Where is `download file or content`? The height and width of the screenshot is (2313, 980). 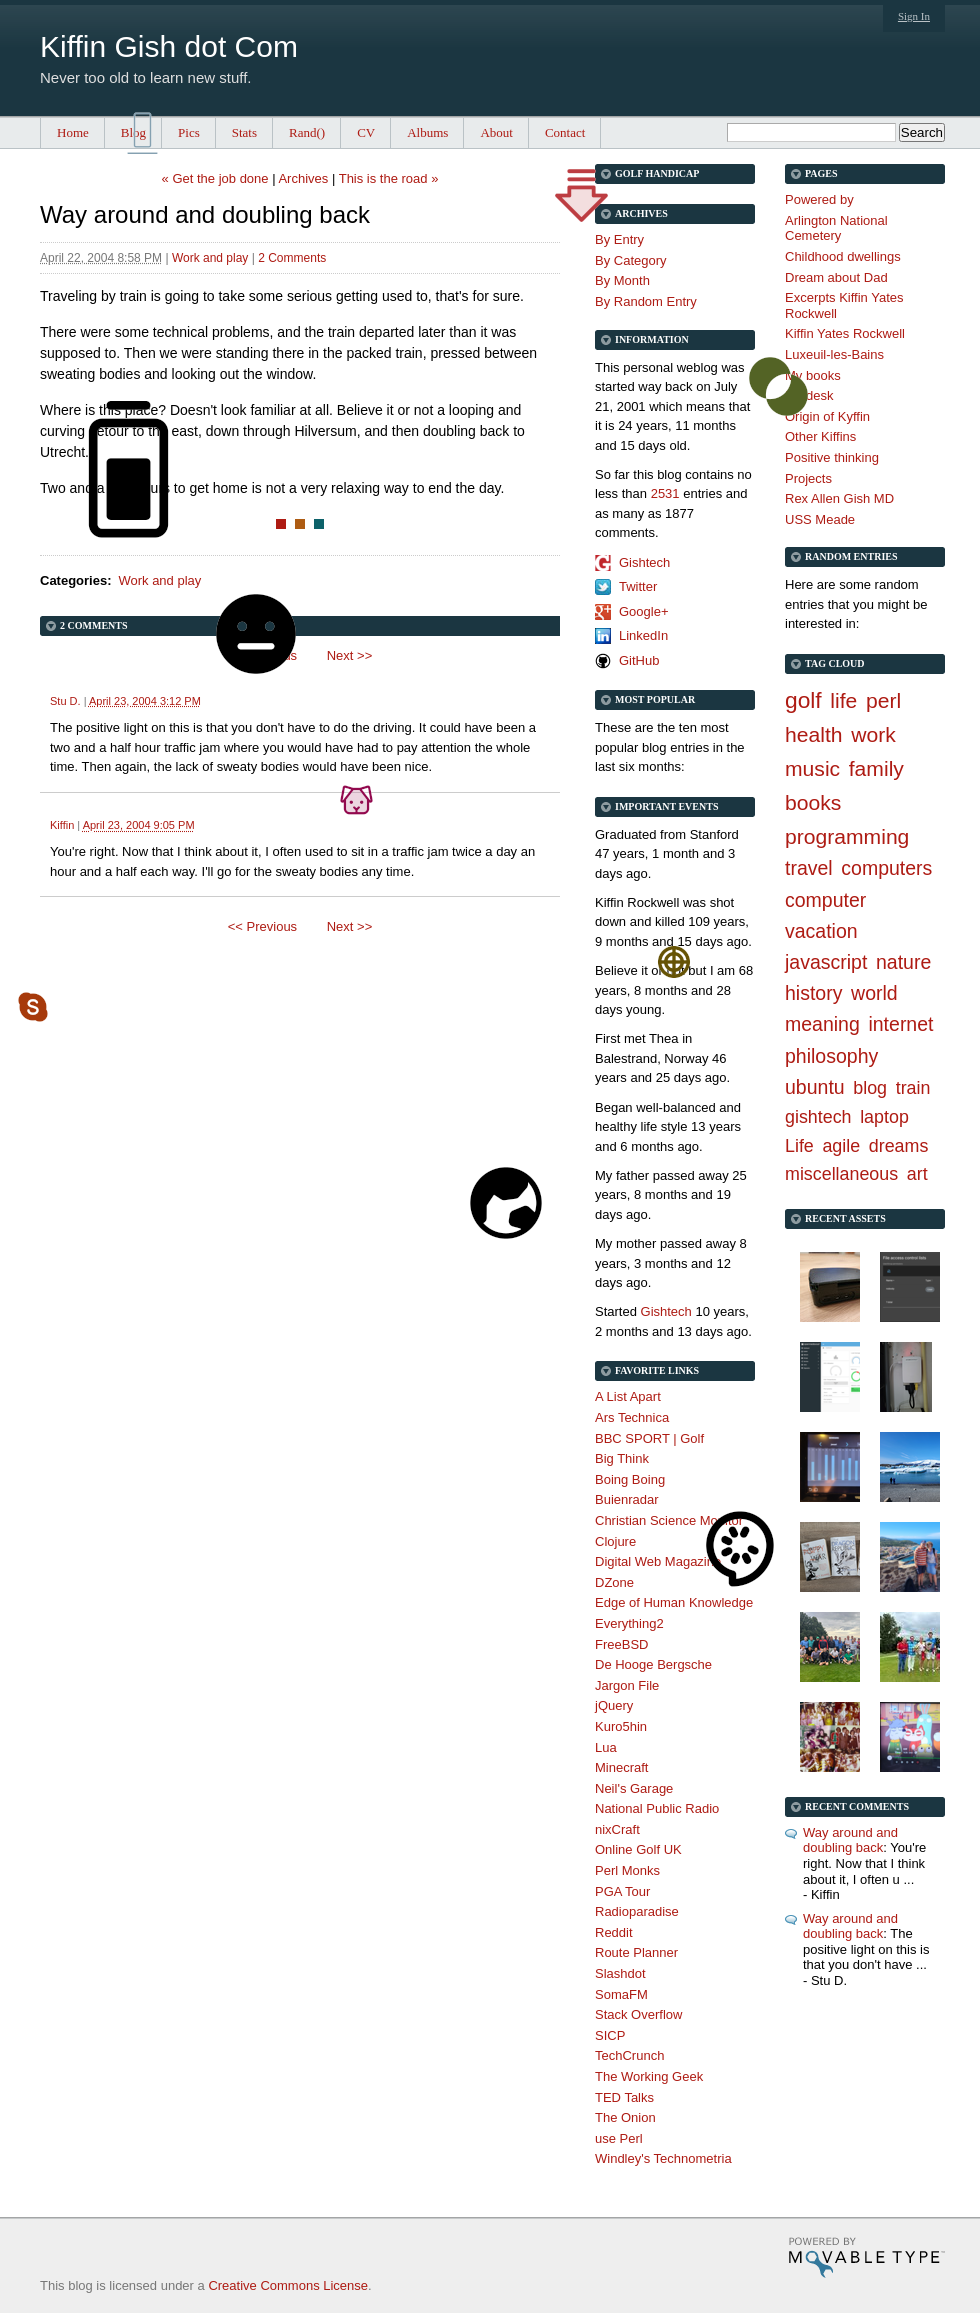
download file or content is located at coordinates (581, 193).